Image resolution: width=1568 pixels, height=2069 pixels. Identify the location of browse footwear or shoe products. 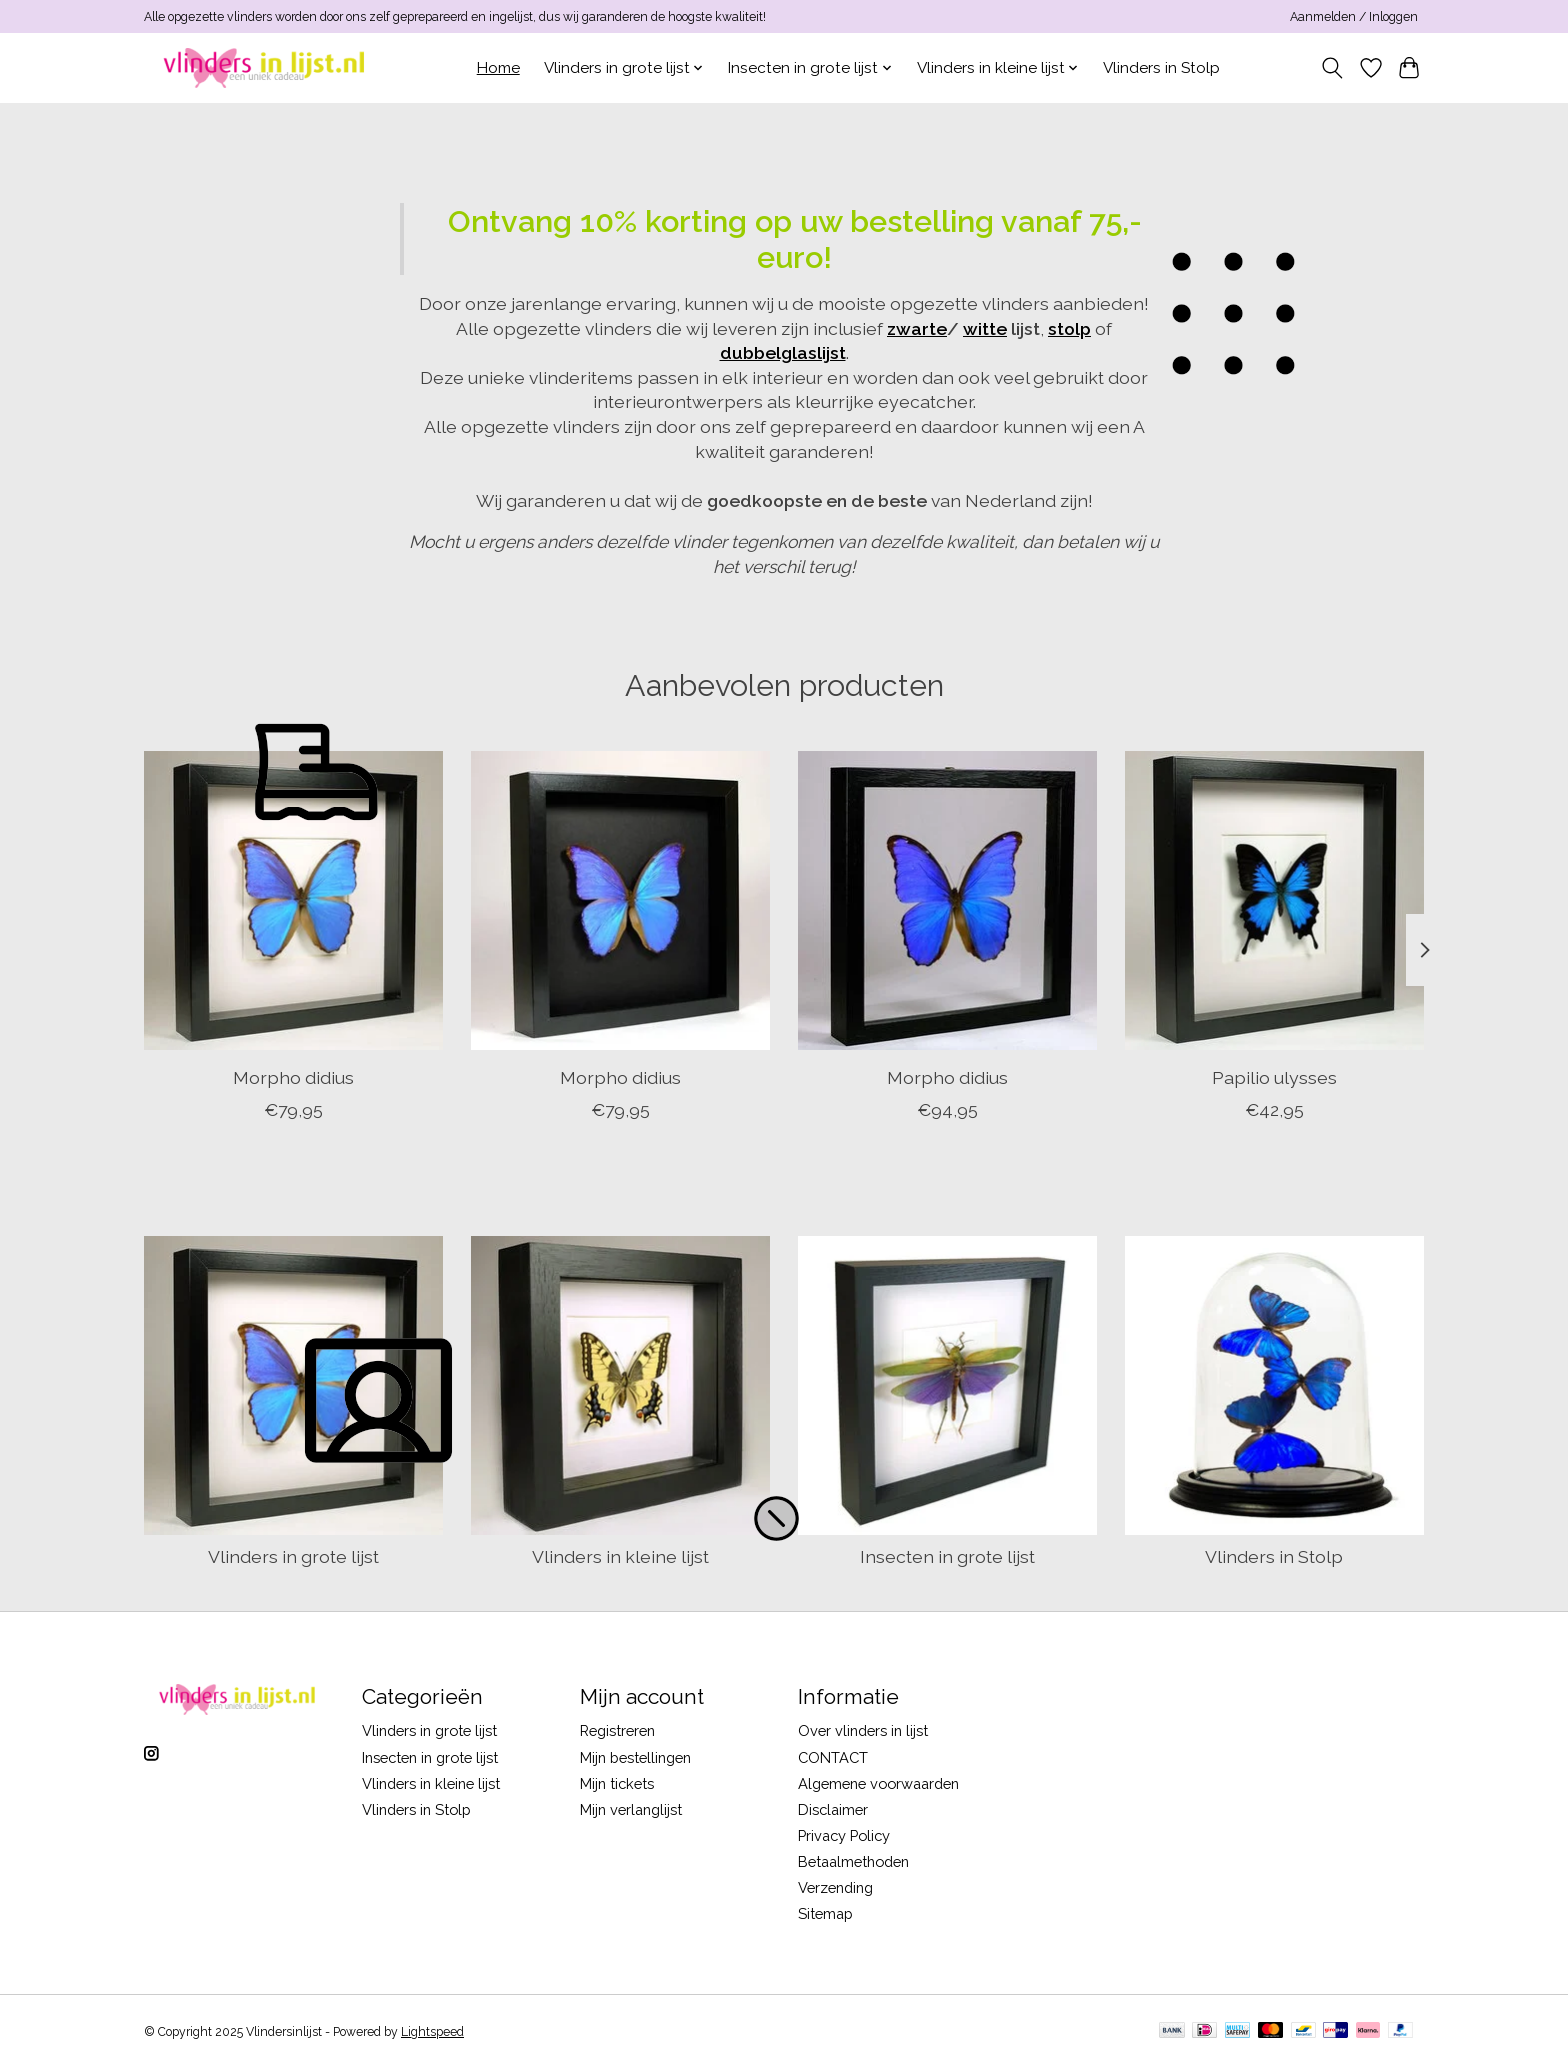
(312, 772).